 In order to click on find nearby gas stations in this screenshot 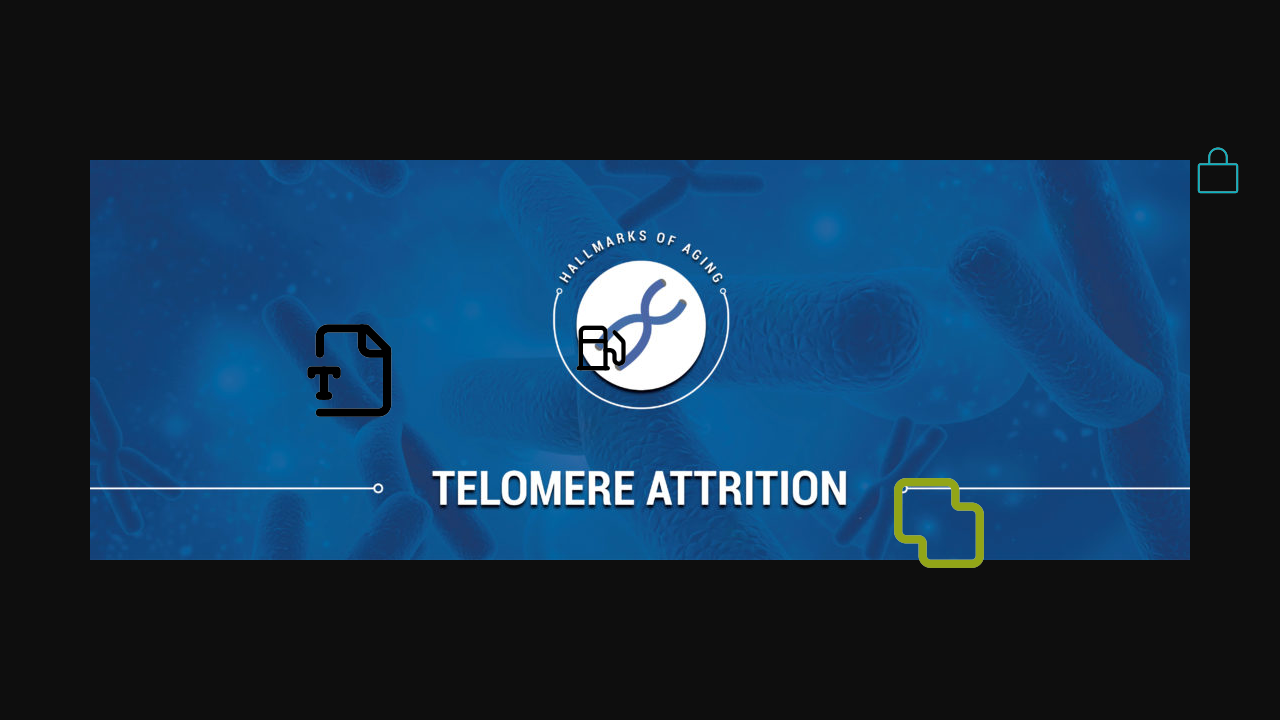, I will do `click(601, 348)`.